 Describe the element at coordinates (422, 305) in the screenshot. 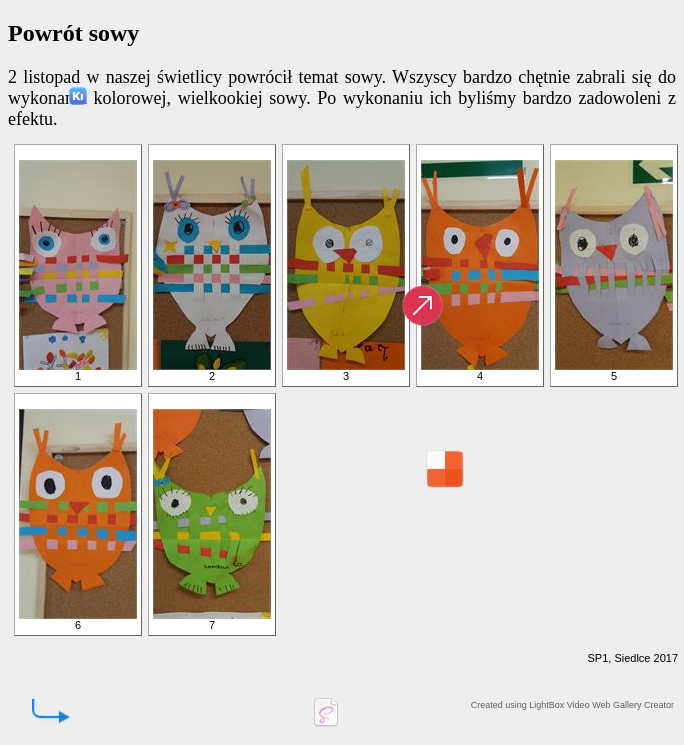

I see `indicates a symbolic link or shortcut to another file` at that location.